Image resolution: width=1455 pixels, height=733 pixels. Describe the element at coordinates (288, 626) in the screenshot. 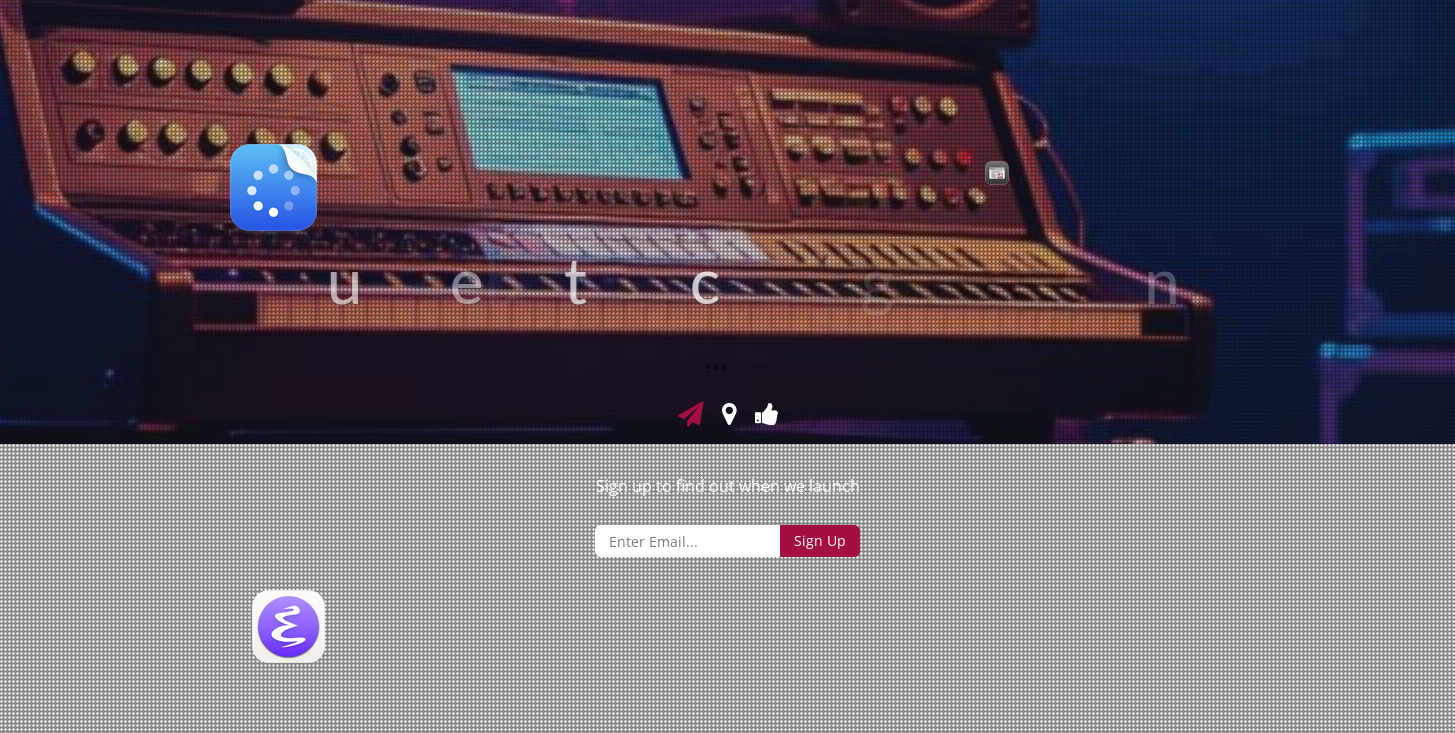

I see `open emacs text editor` at that location.